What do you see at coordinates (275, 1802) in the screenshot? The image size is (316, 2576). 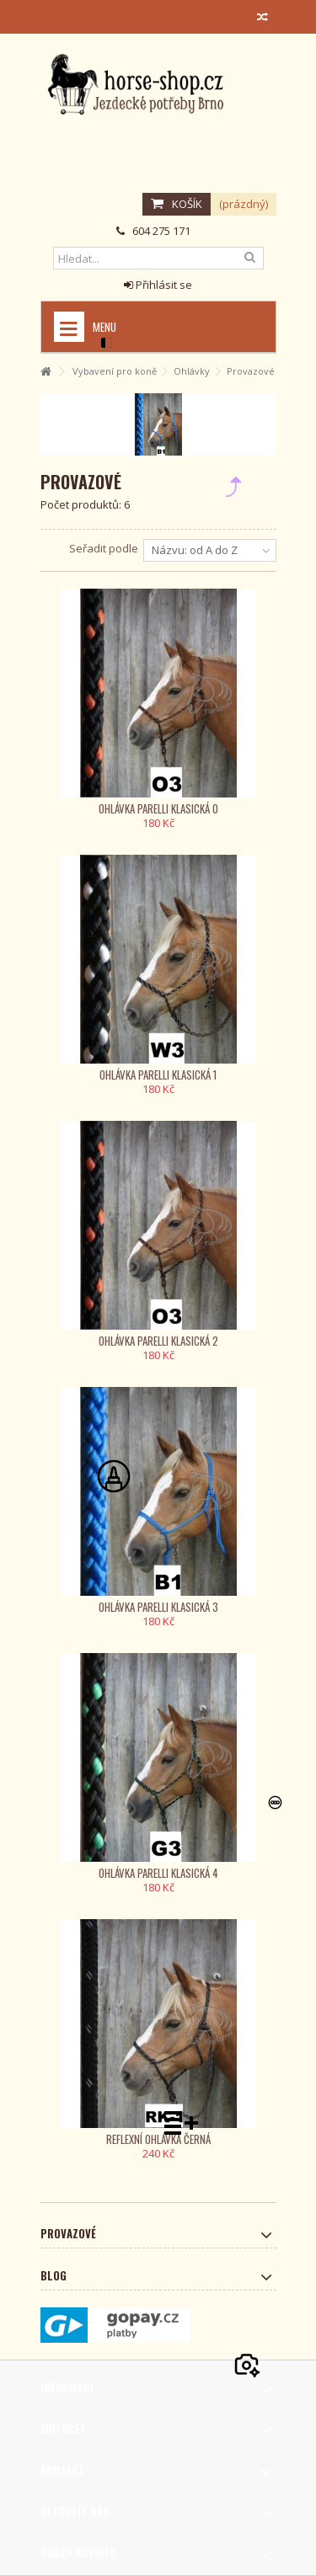 I see `open Letterboxd app` at bounding box center [275, 1802].